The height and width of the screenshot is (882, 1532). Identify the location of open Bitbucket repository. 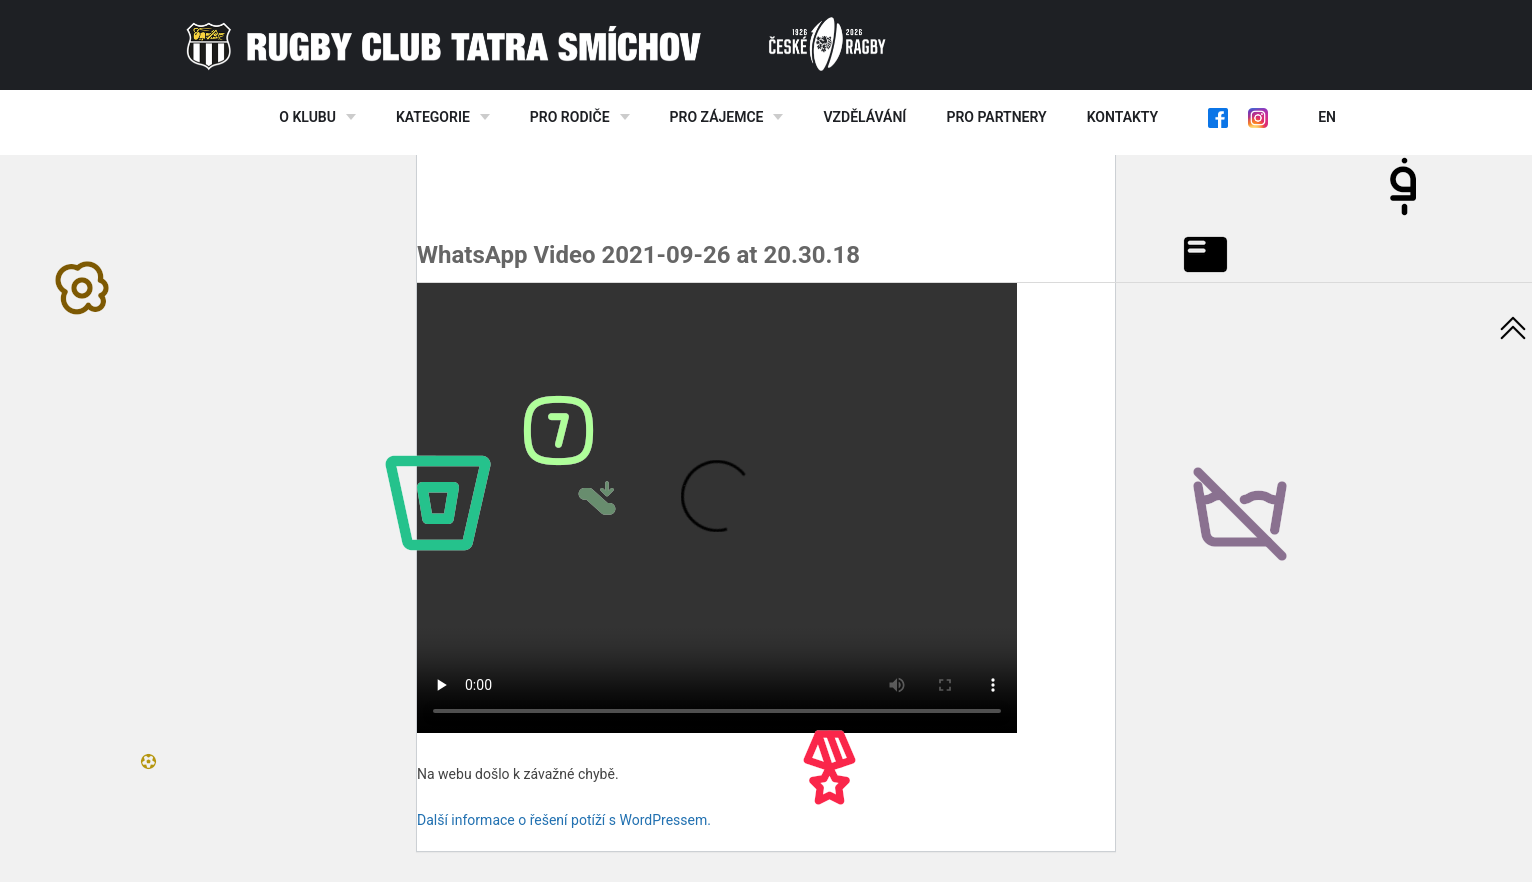
(438, 503).